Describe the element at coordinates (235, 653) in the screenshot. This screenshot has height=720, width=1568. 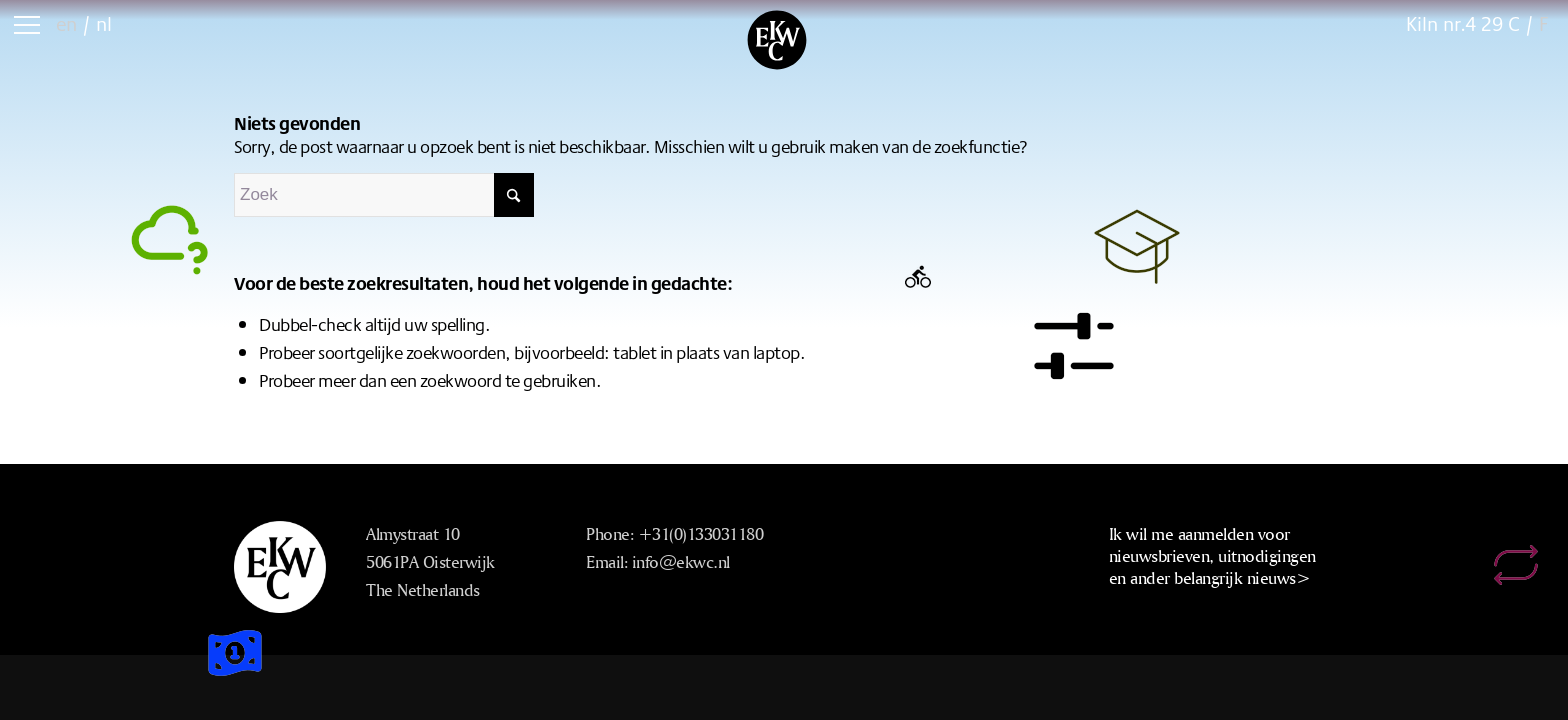
I see `view payment or transaction details` at that location.